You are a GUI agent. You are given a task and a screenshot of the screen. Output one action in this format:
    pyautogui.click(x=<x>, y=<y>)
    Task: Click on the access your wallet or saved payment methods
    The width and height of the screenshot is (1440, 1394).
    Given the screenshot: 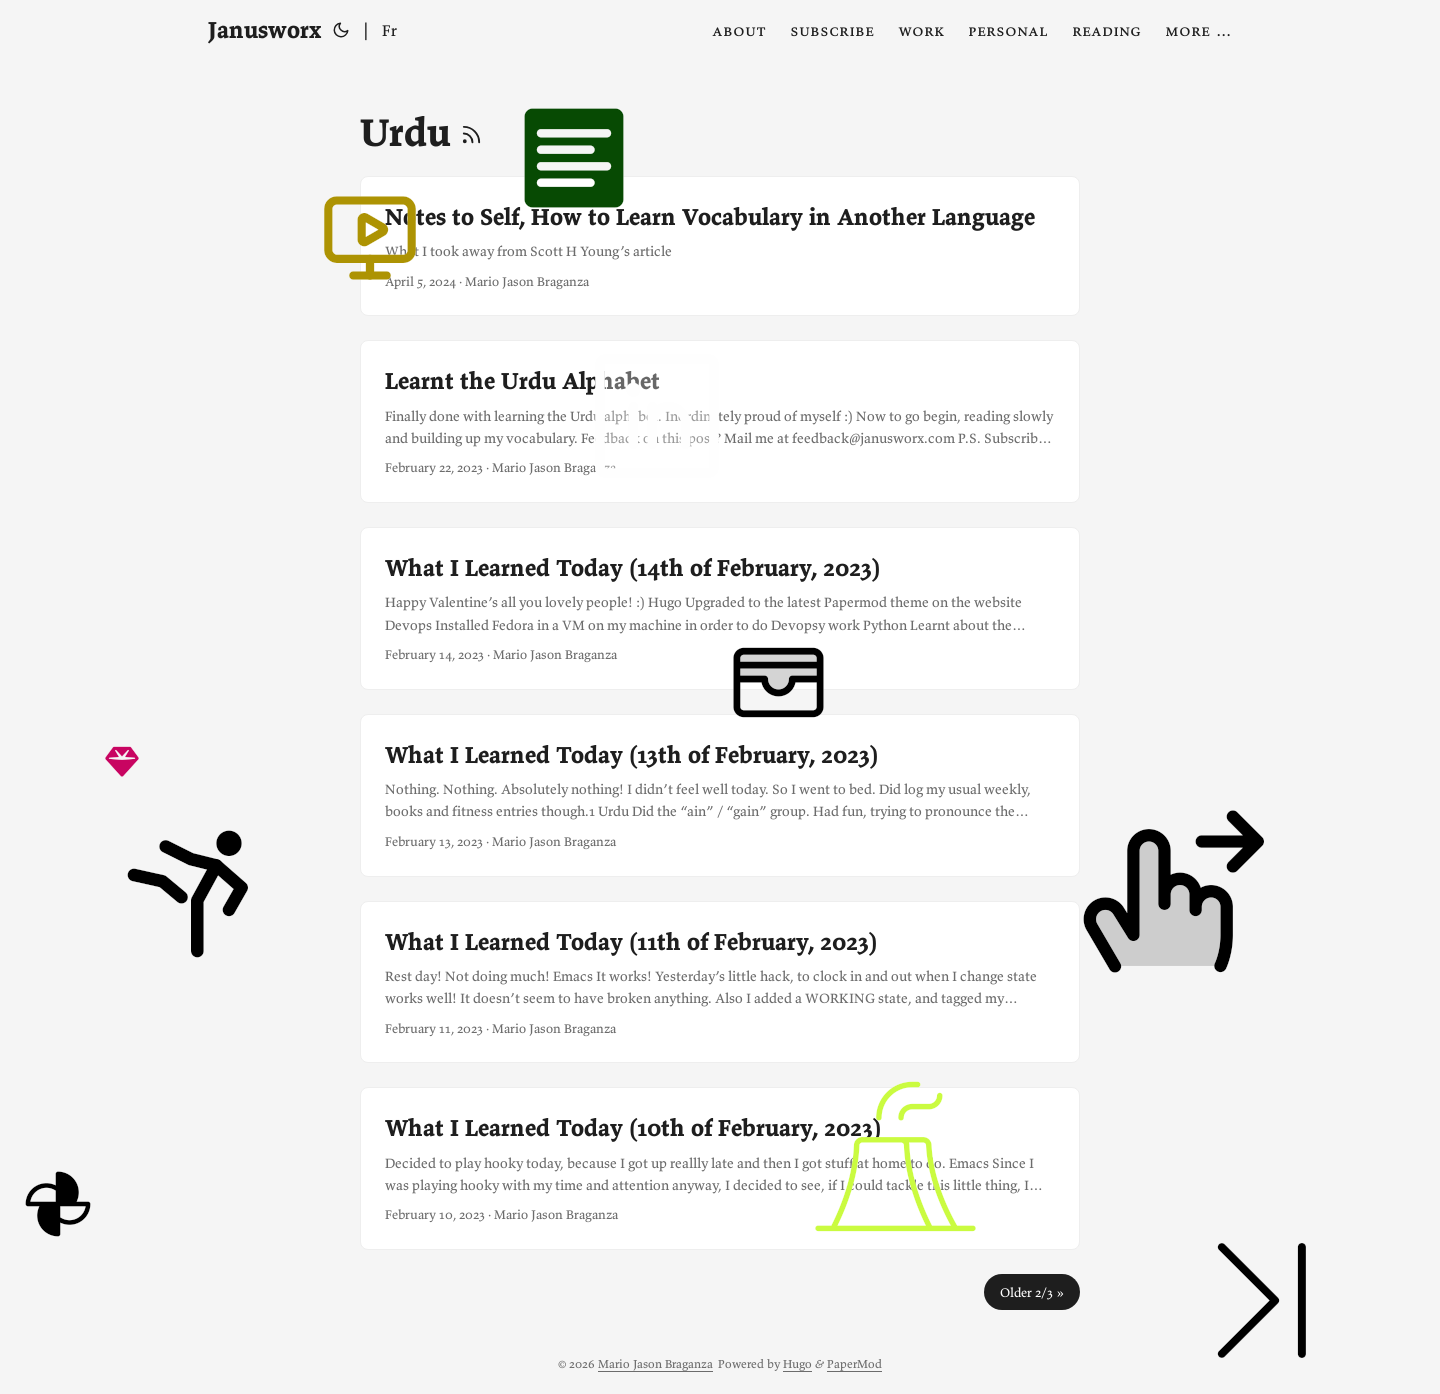 What is the action you would take?
    pyautogui.click(x=778, y=682)
    